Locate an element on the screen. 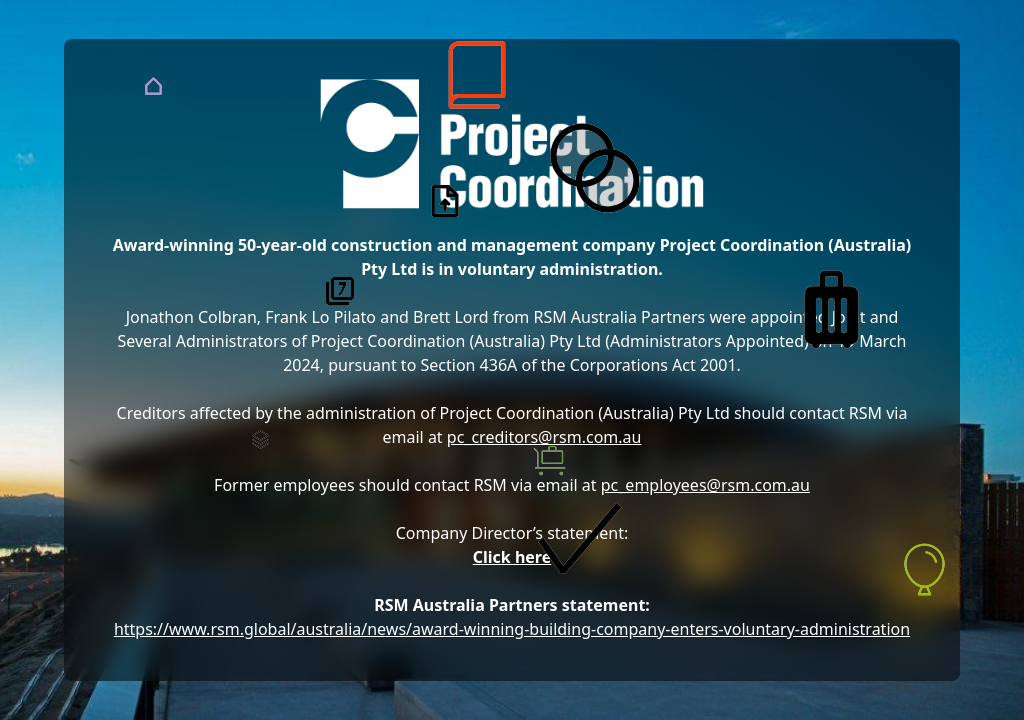  access travel or trip information is located at coordinates (831, 309).